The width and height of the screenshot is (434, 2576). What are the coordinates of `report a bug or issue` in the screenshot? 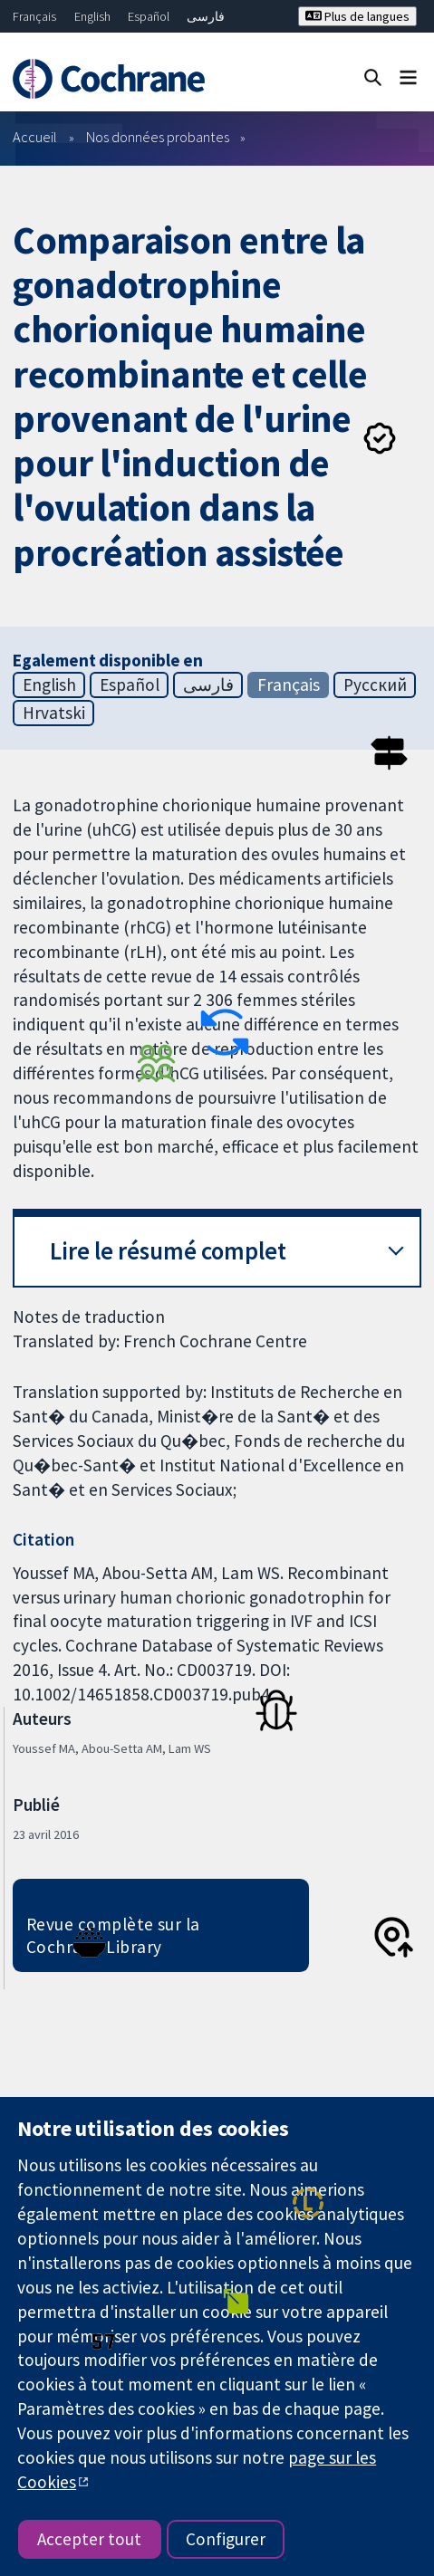 It's located at (276, 1710).